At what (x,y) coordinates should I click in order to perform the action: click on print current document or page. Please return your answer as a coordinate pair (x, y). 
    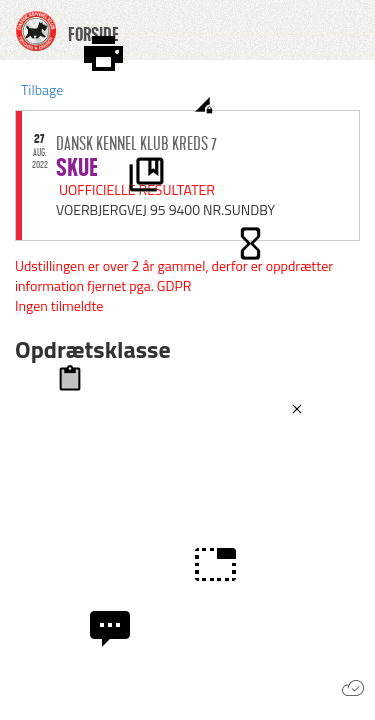
    Looking at the image, I should click on (103, 53).